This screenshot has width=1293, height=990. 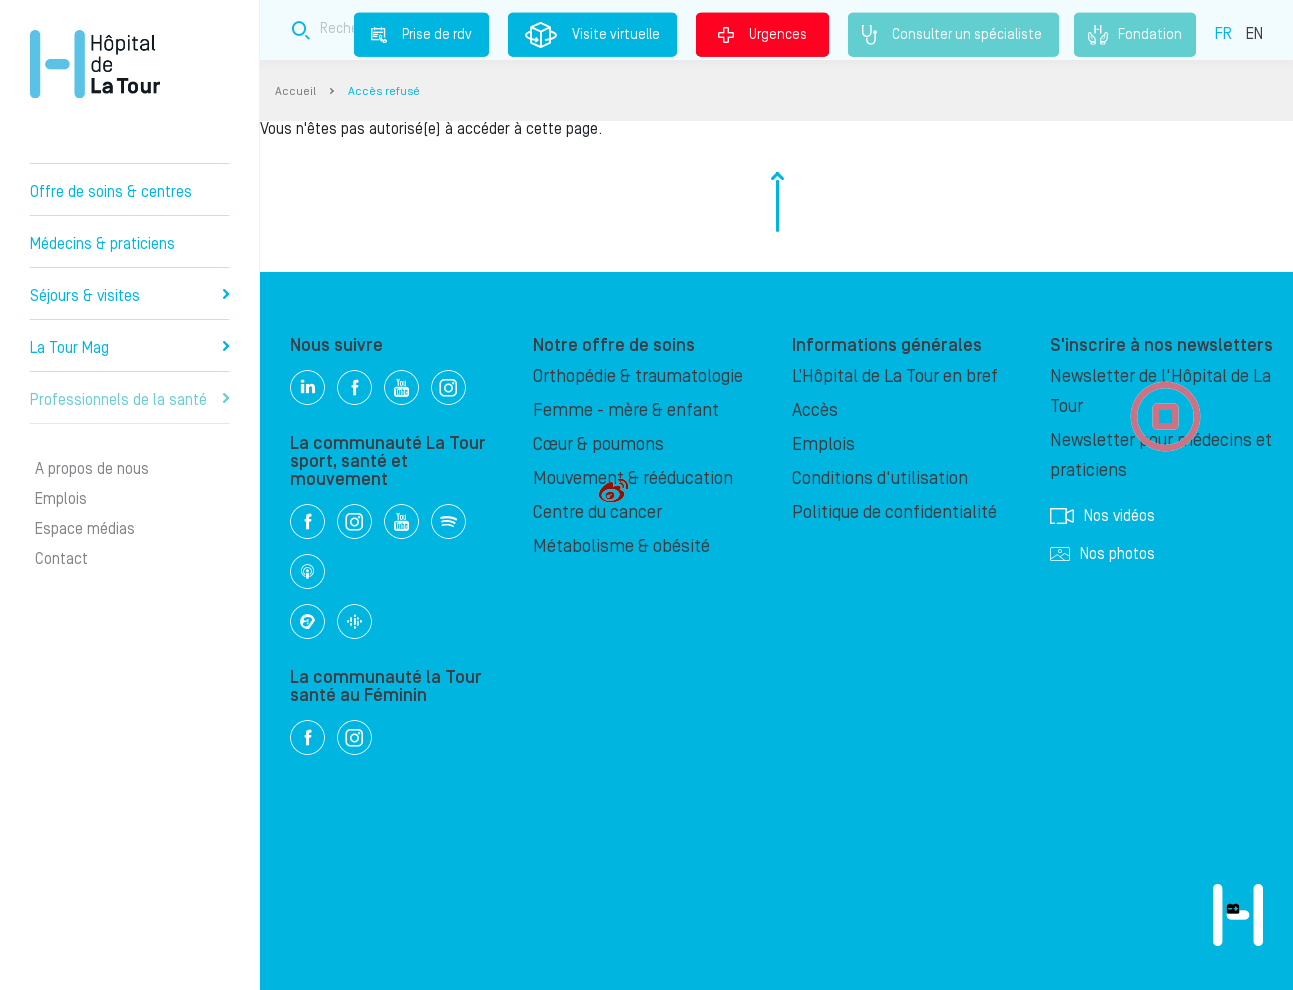 What do you see at coordinates (1233, 909) in the screenshot?
I see `check vehicle battery status` at bounding box center [1233, 909].